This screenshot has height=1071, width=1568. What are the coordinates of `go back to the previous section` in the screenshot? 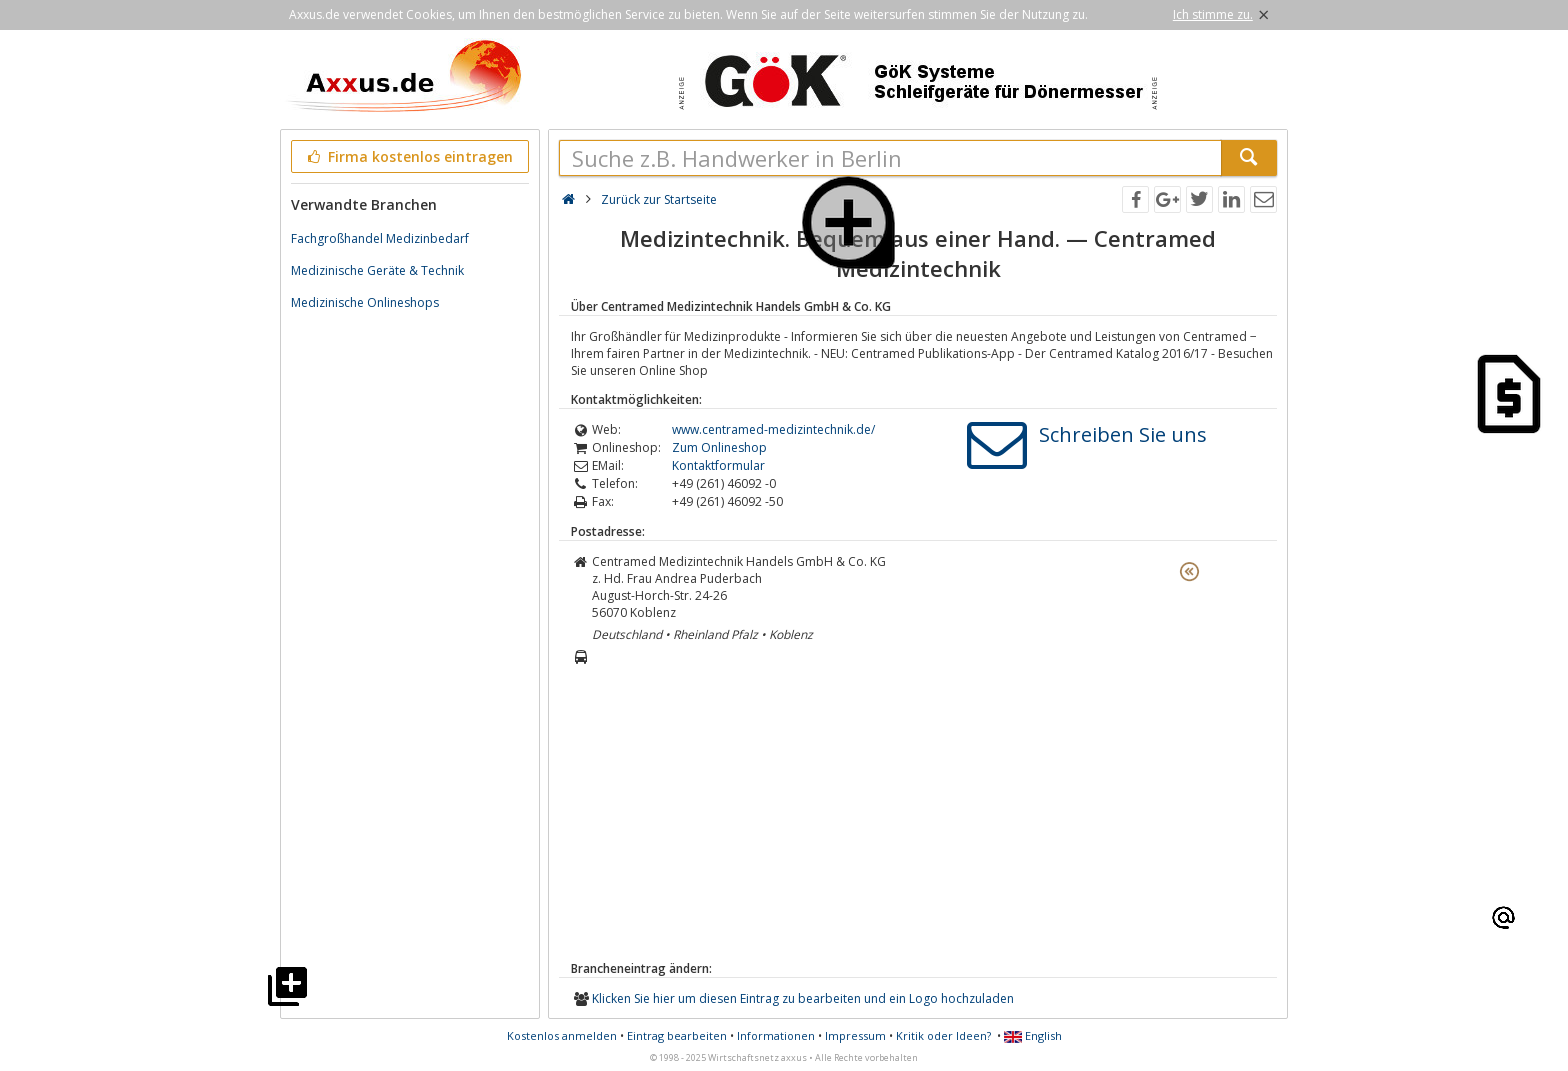 It's located at (1189, 571).